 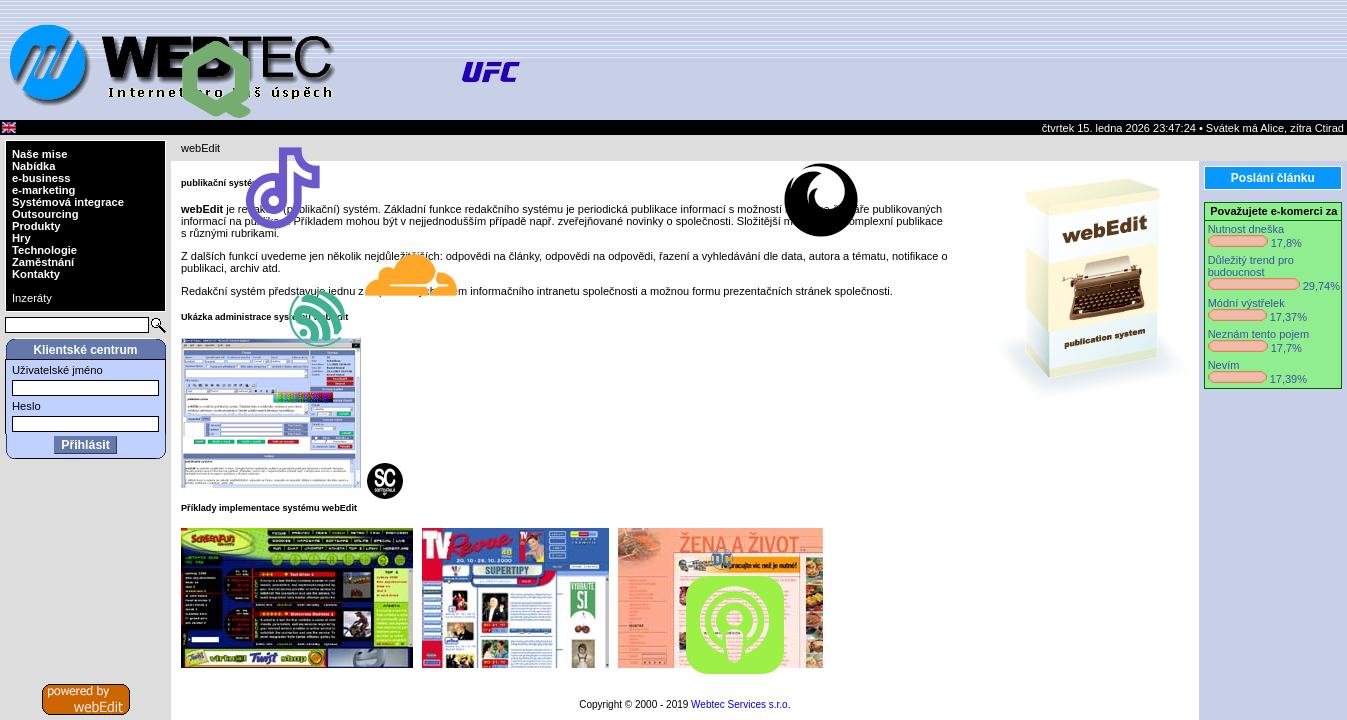 I want to click on qubes os logo, so click(x=216, y=79).